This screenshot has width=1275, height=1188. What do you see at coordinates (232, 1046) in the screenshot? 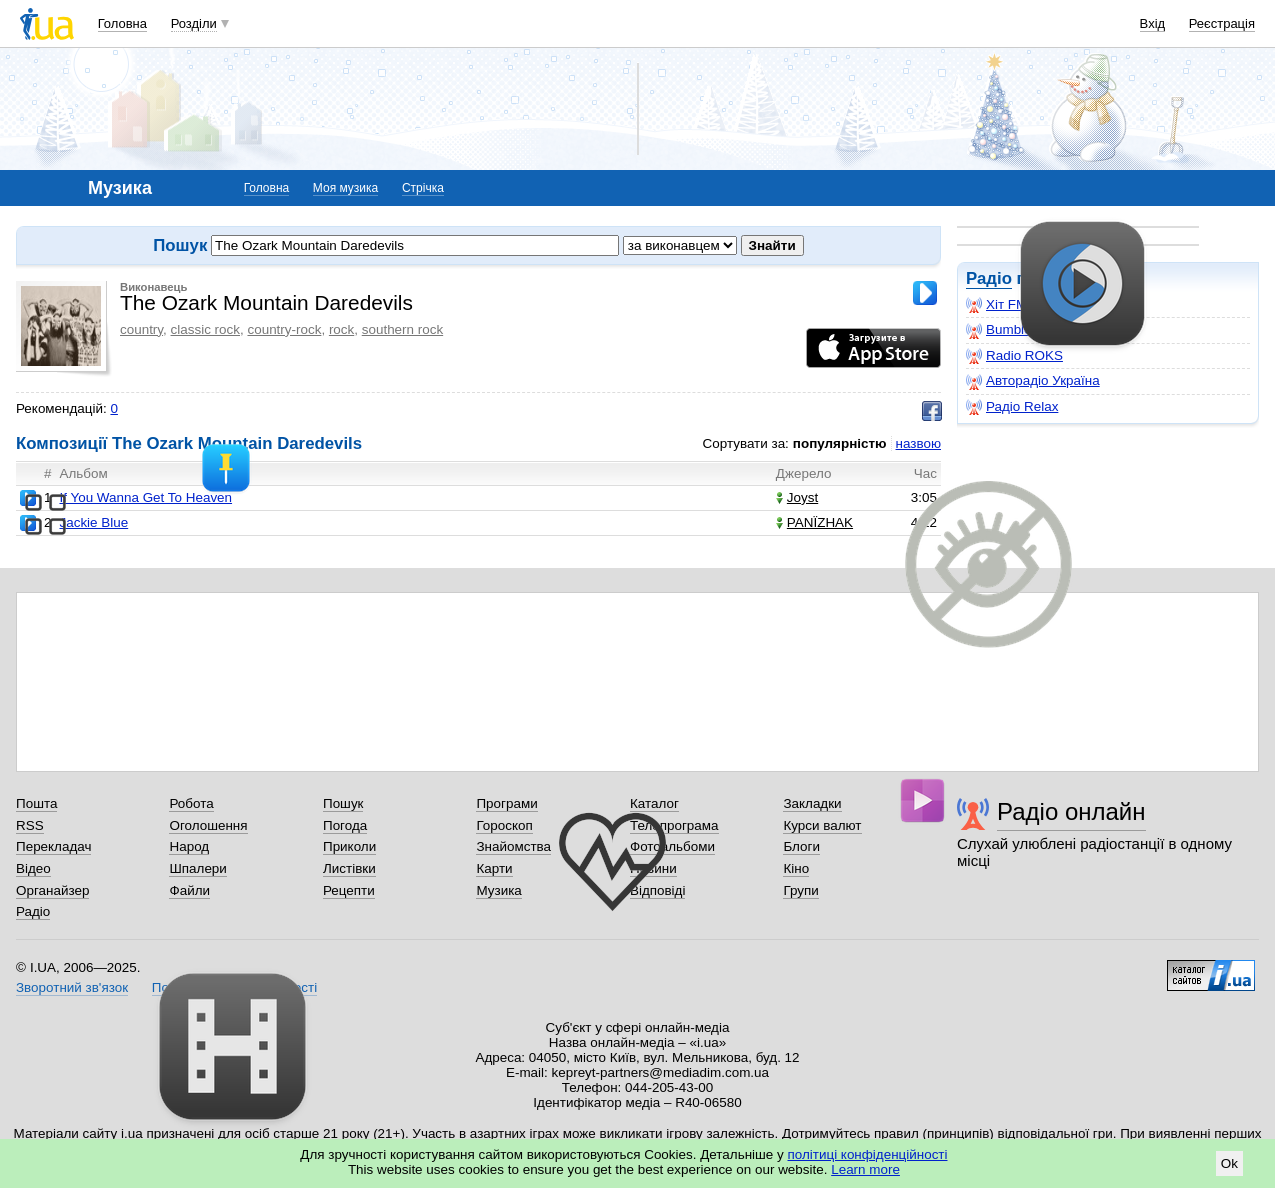
I see `open haruna media player` at bounding box center [232, 1046].